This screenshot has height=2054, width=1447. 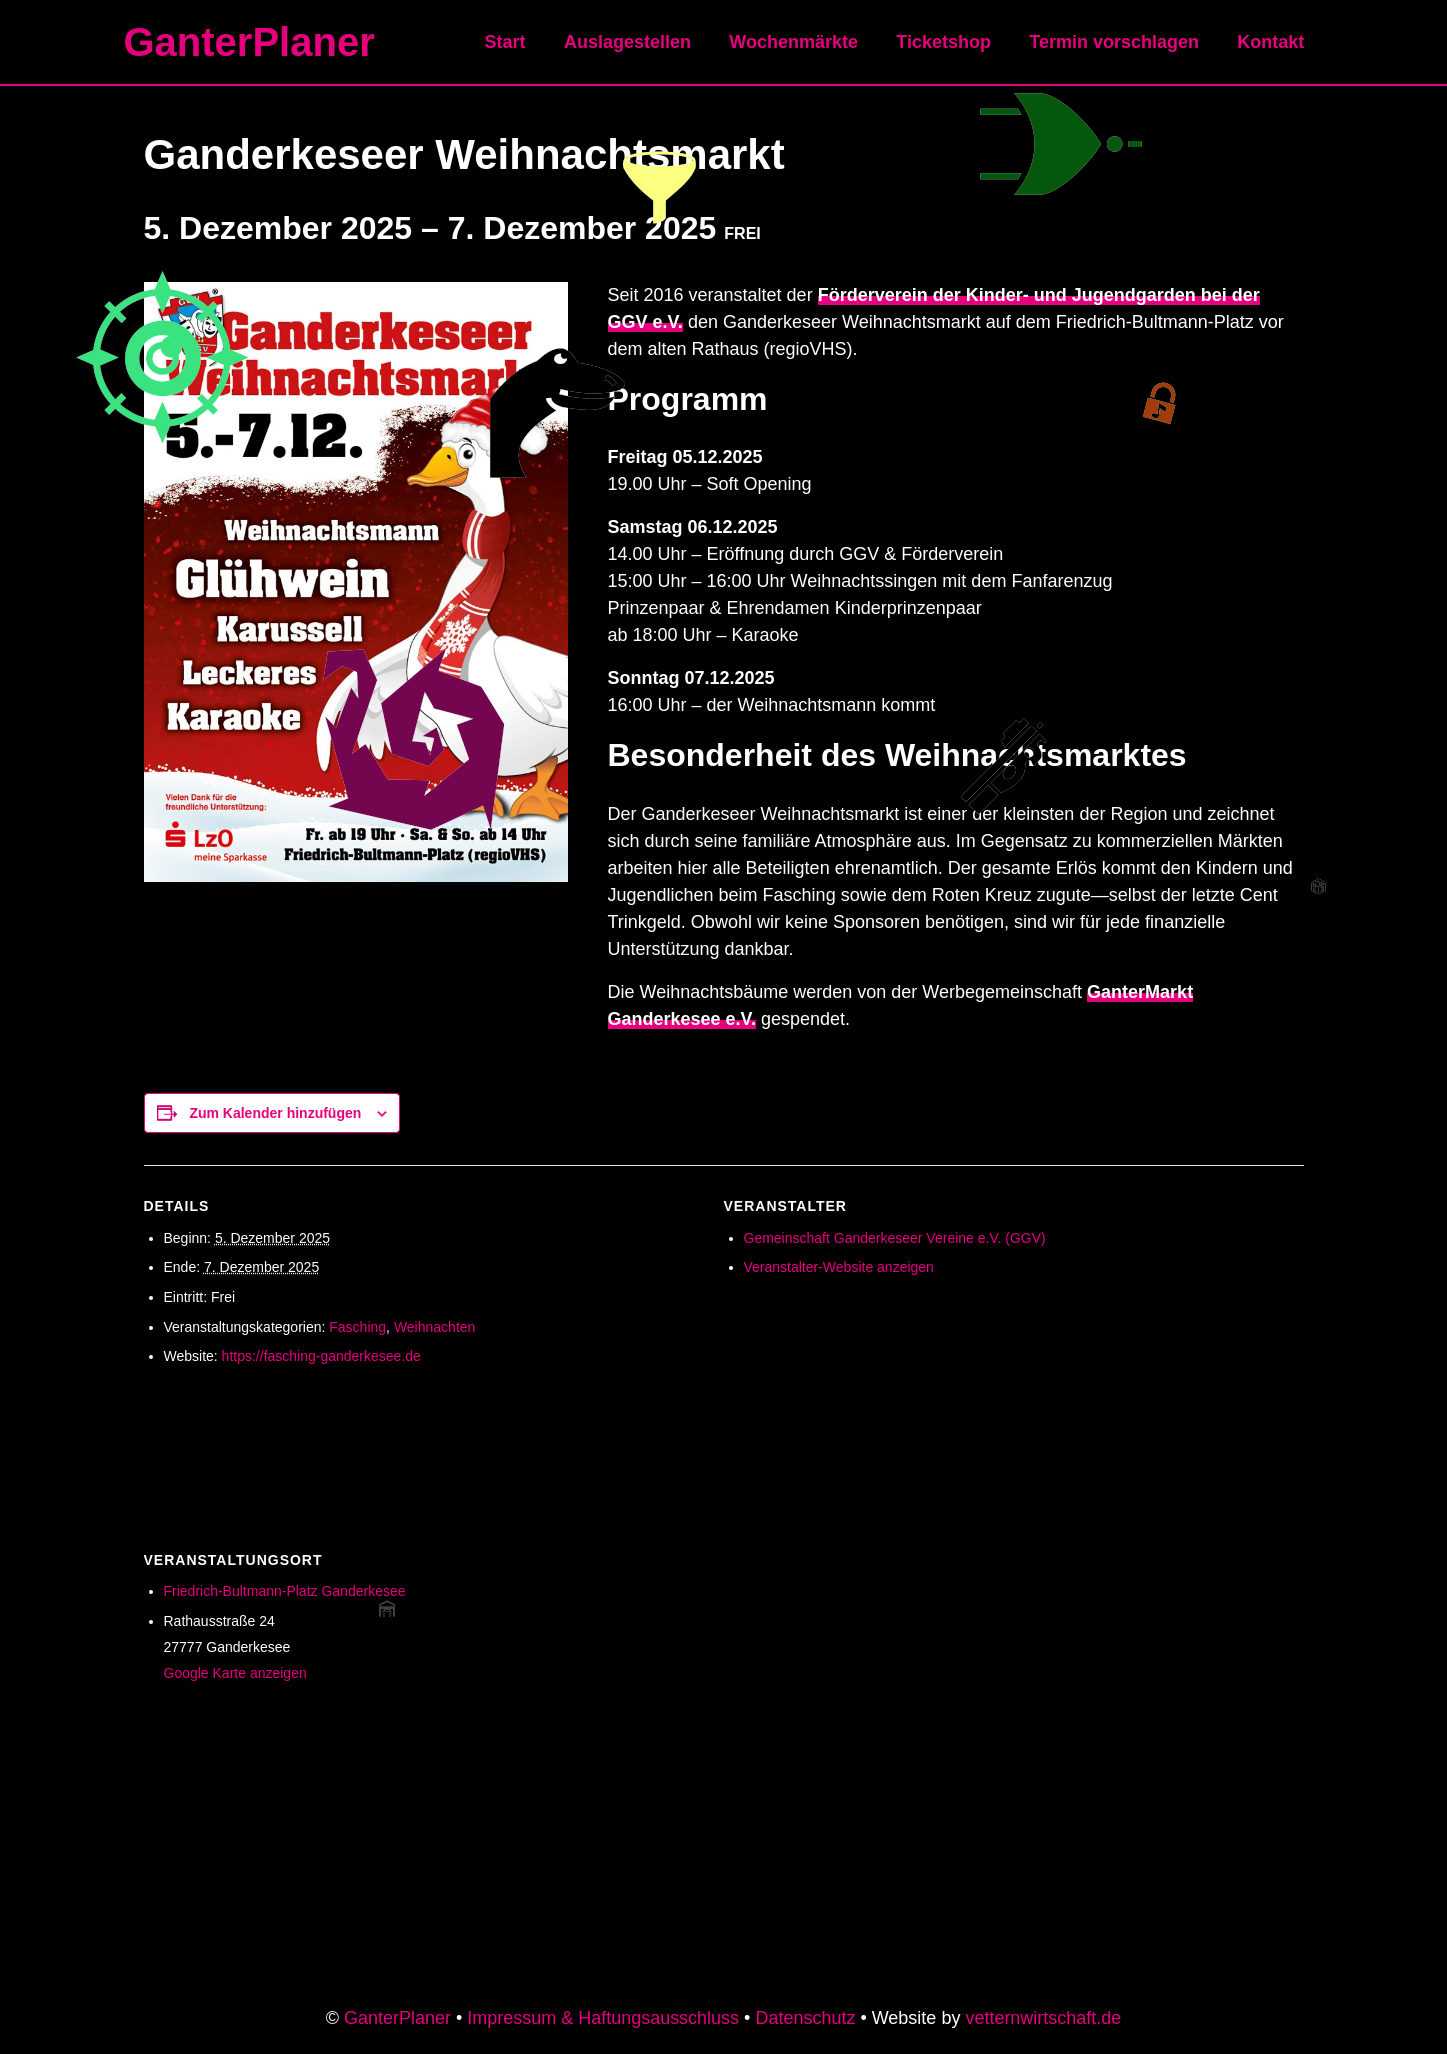 I want to click on activate precision aiming or sniper mode, so click(x=161, y=359).